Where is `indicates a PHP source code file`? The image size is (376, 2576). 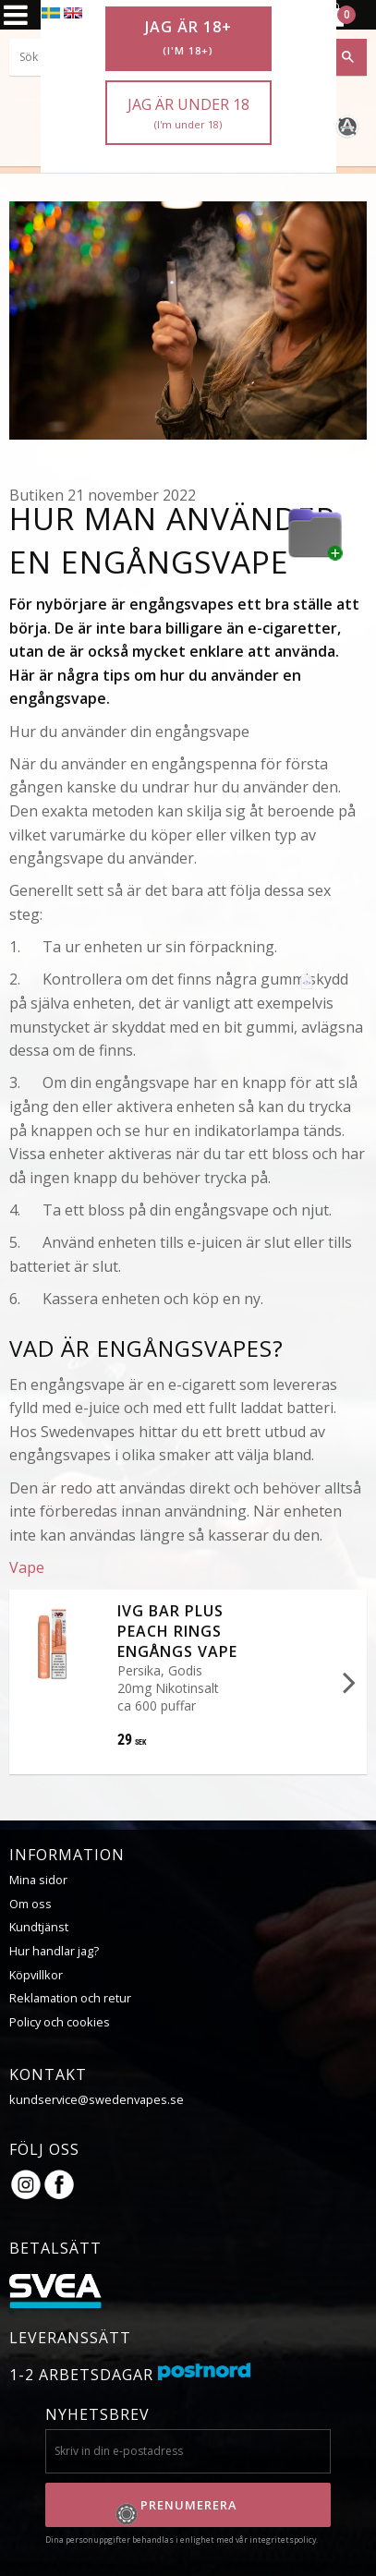
indicates a PHP source code file is located at coordinates (307, 982).